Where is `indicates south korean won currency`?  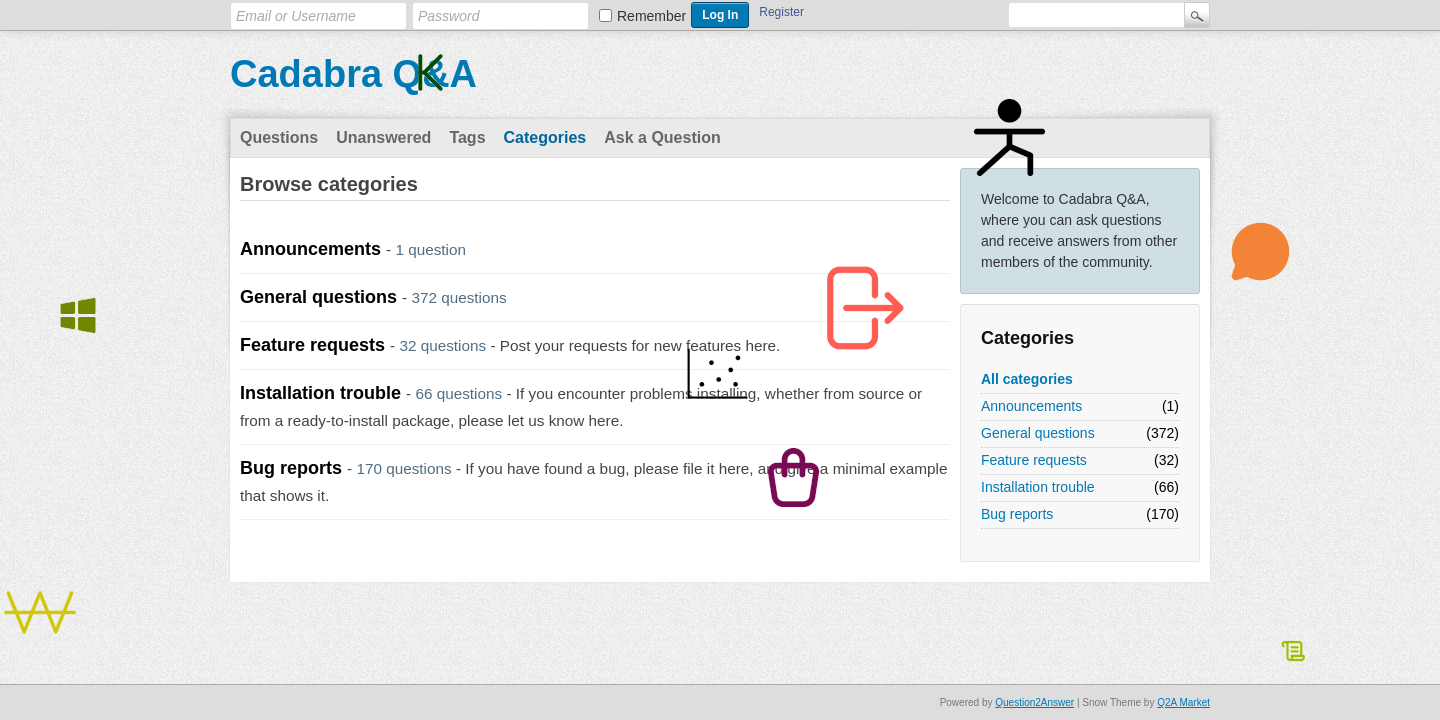 indicates south korean won currency is located at coordinates (40, 610).